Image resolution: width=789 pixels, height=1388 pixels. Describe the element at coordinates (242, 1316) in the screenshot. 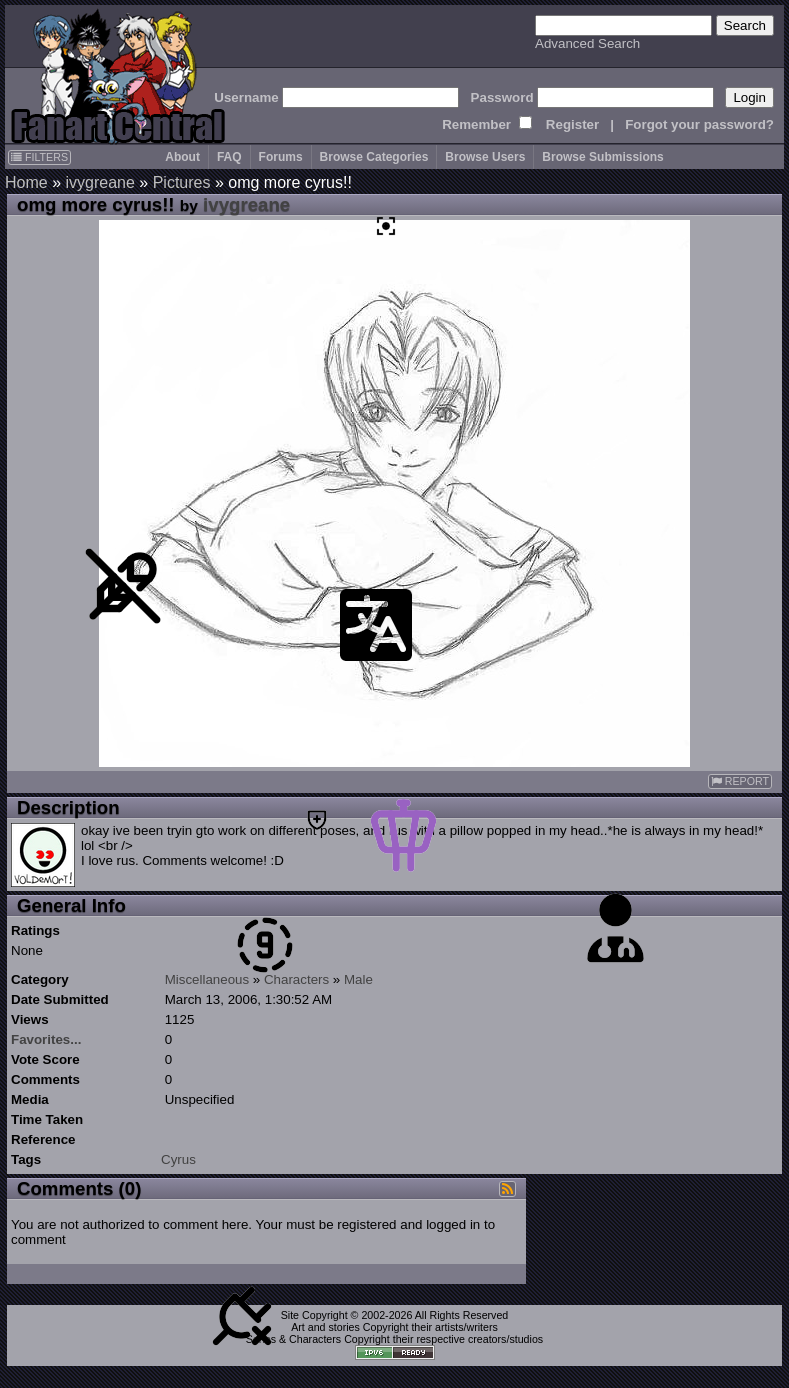

I see `disconnected or unplugged device` at that location.